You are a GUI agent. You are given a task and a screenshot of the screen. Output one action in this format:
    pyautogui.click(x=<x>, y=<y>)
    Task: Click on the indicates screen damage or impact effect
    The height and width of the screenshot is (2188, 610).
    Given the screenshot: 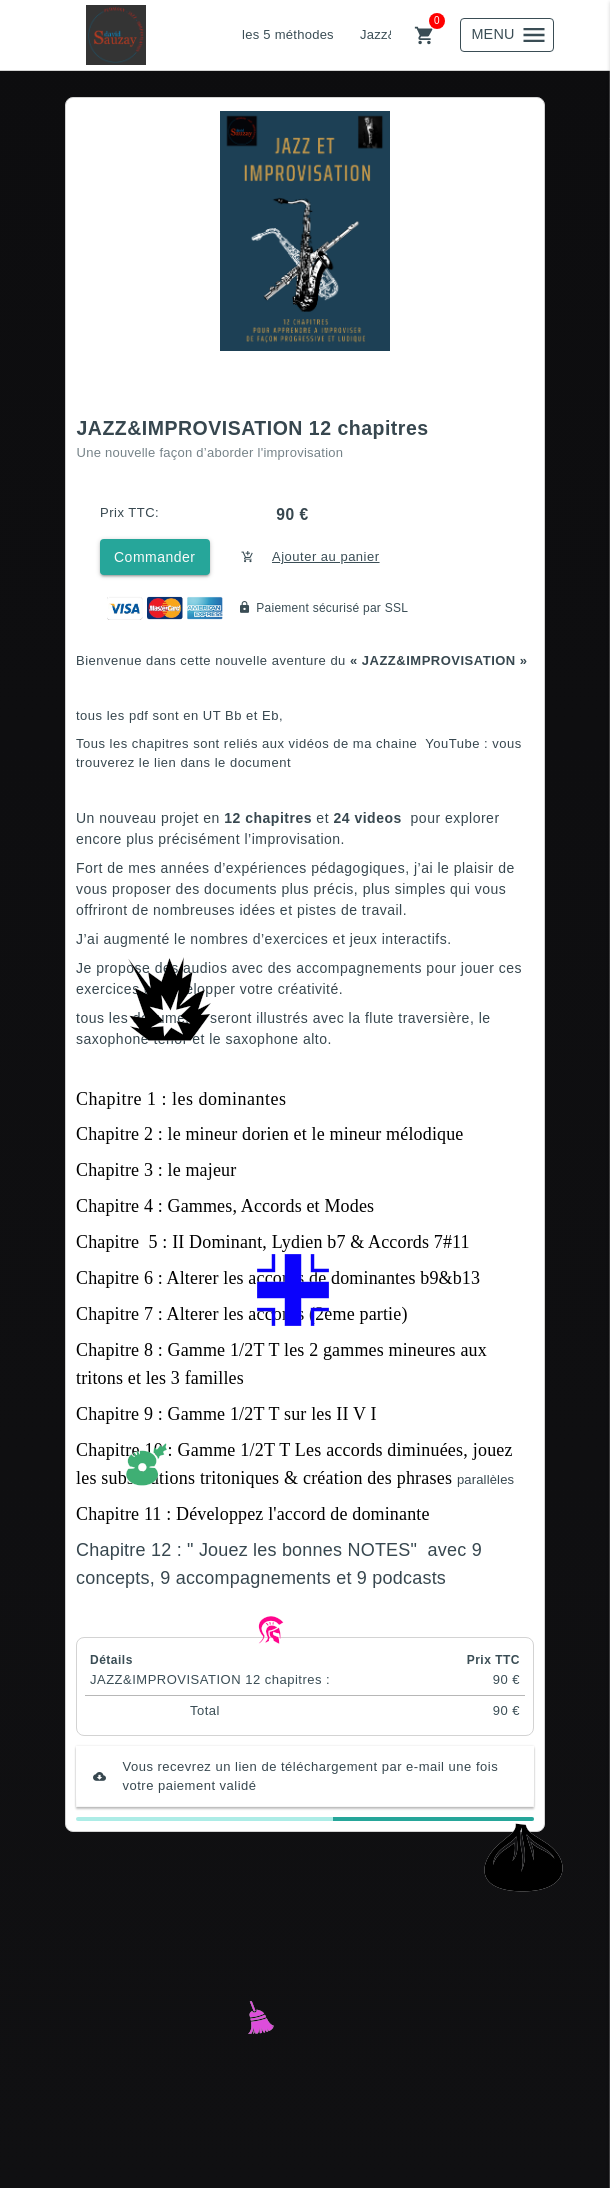 What is the action you would take?
    pyautogui.click(x=169, y=999)
    